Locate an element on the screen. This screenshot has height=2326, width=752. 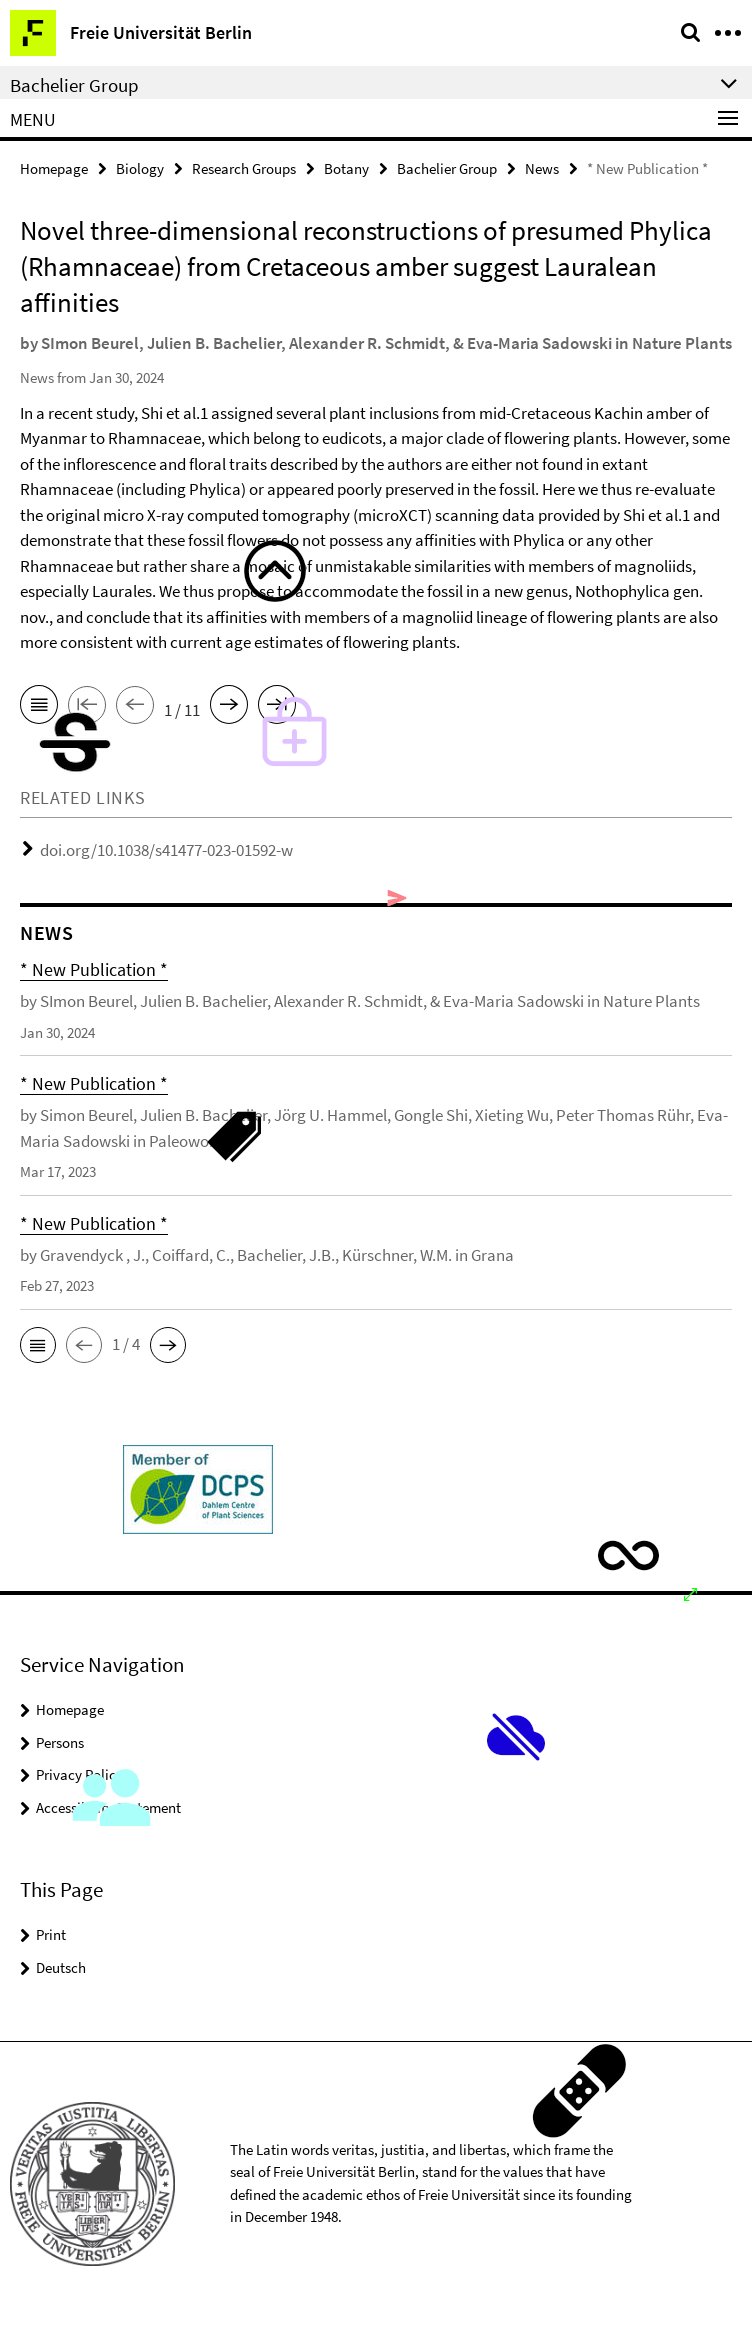
add item to shopping bag is located at coordinates (294, 731).